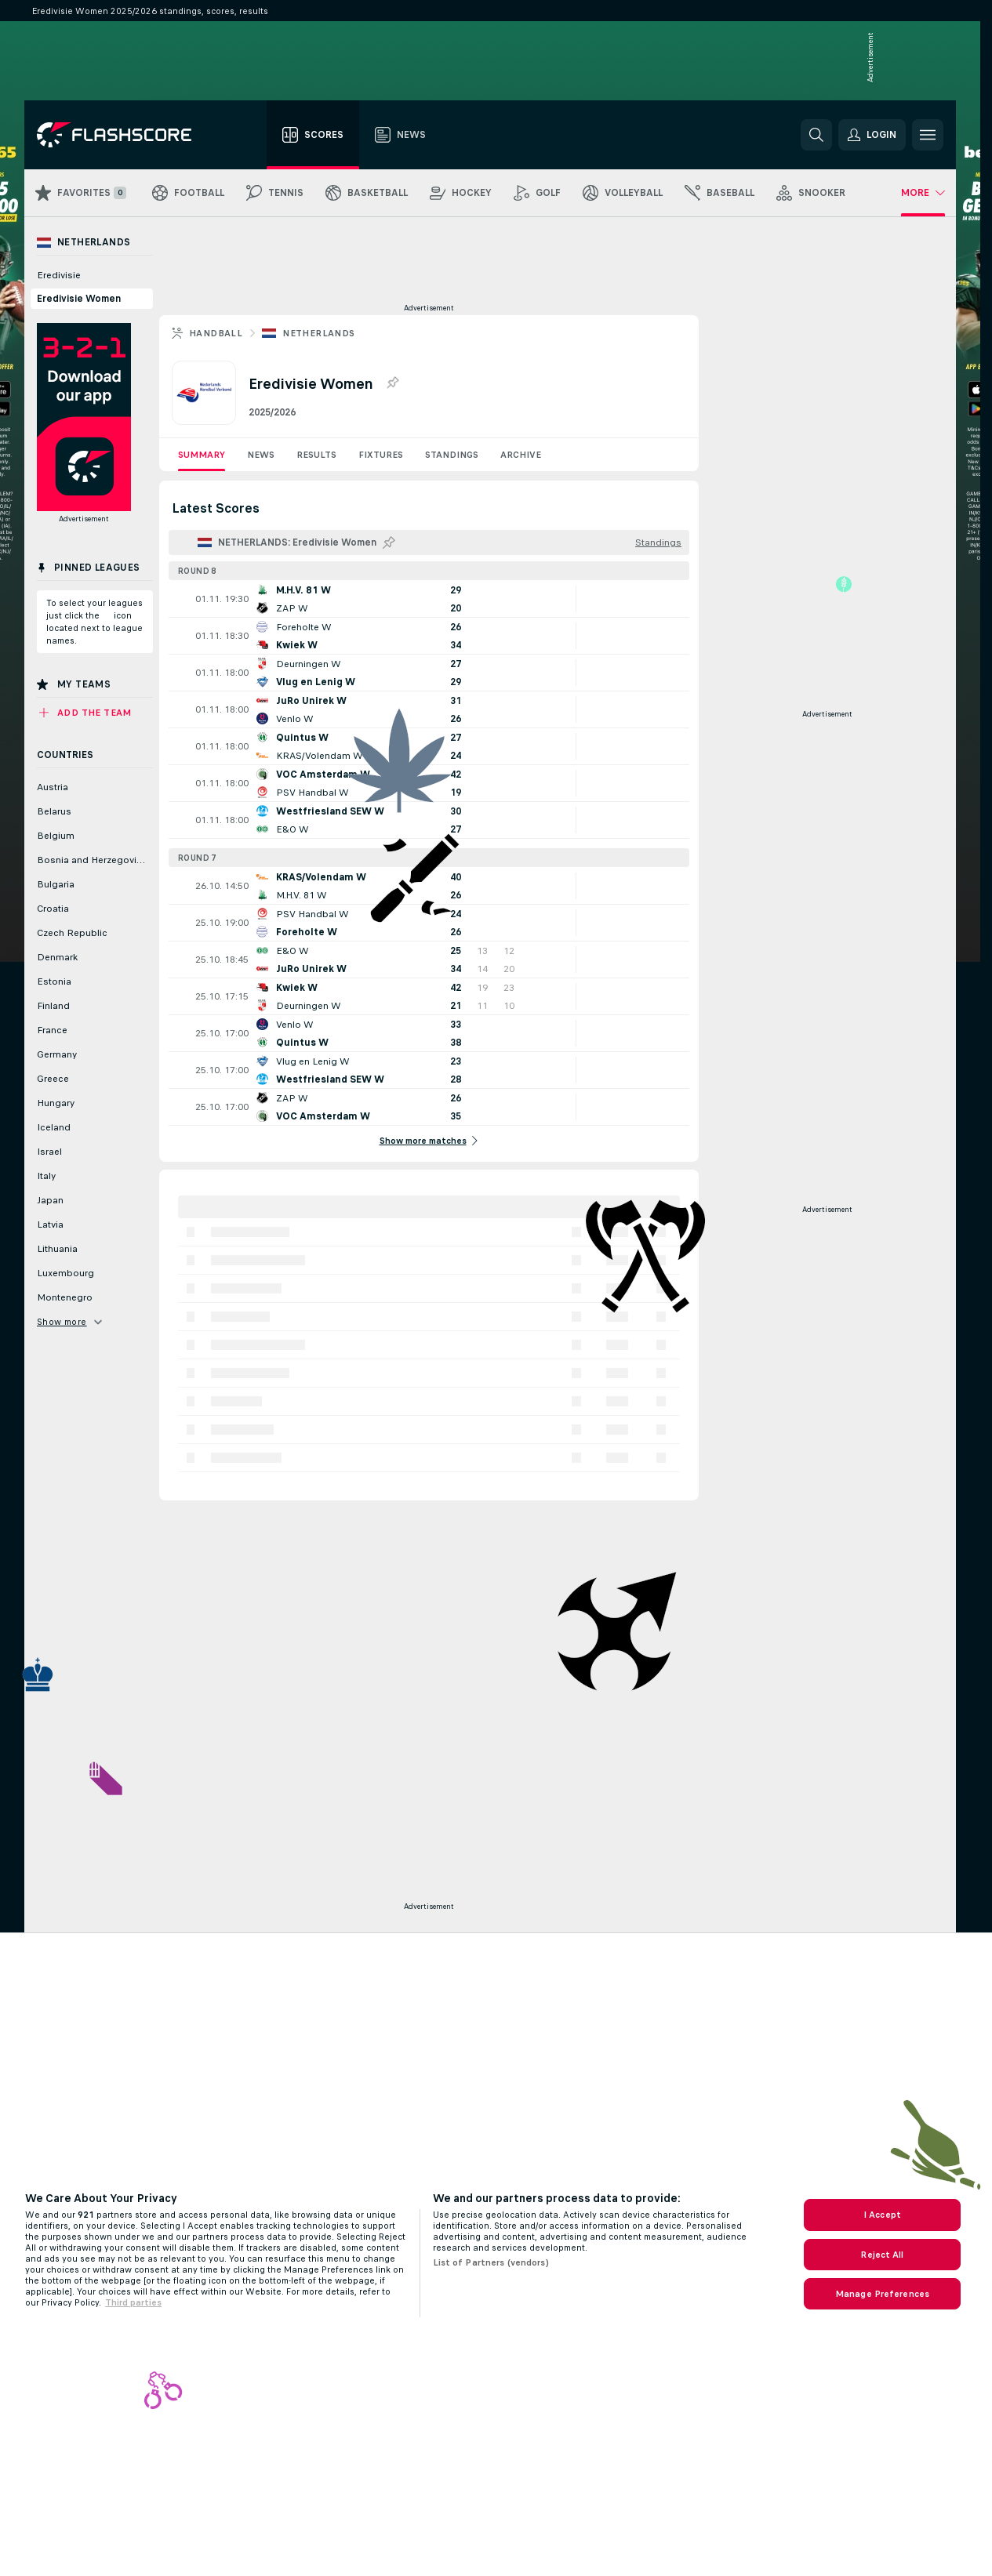 Image resolution: width=992 pixels, height=2576 pixels. What do you see at coordinates (163, 2390) in the screenshot?
I see `indicates restricted or locked content` at bounding box center [163, 2390].